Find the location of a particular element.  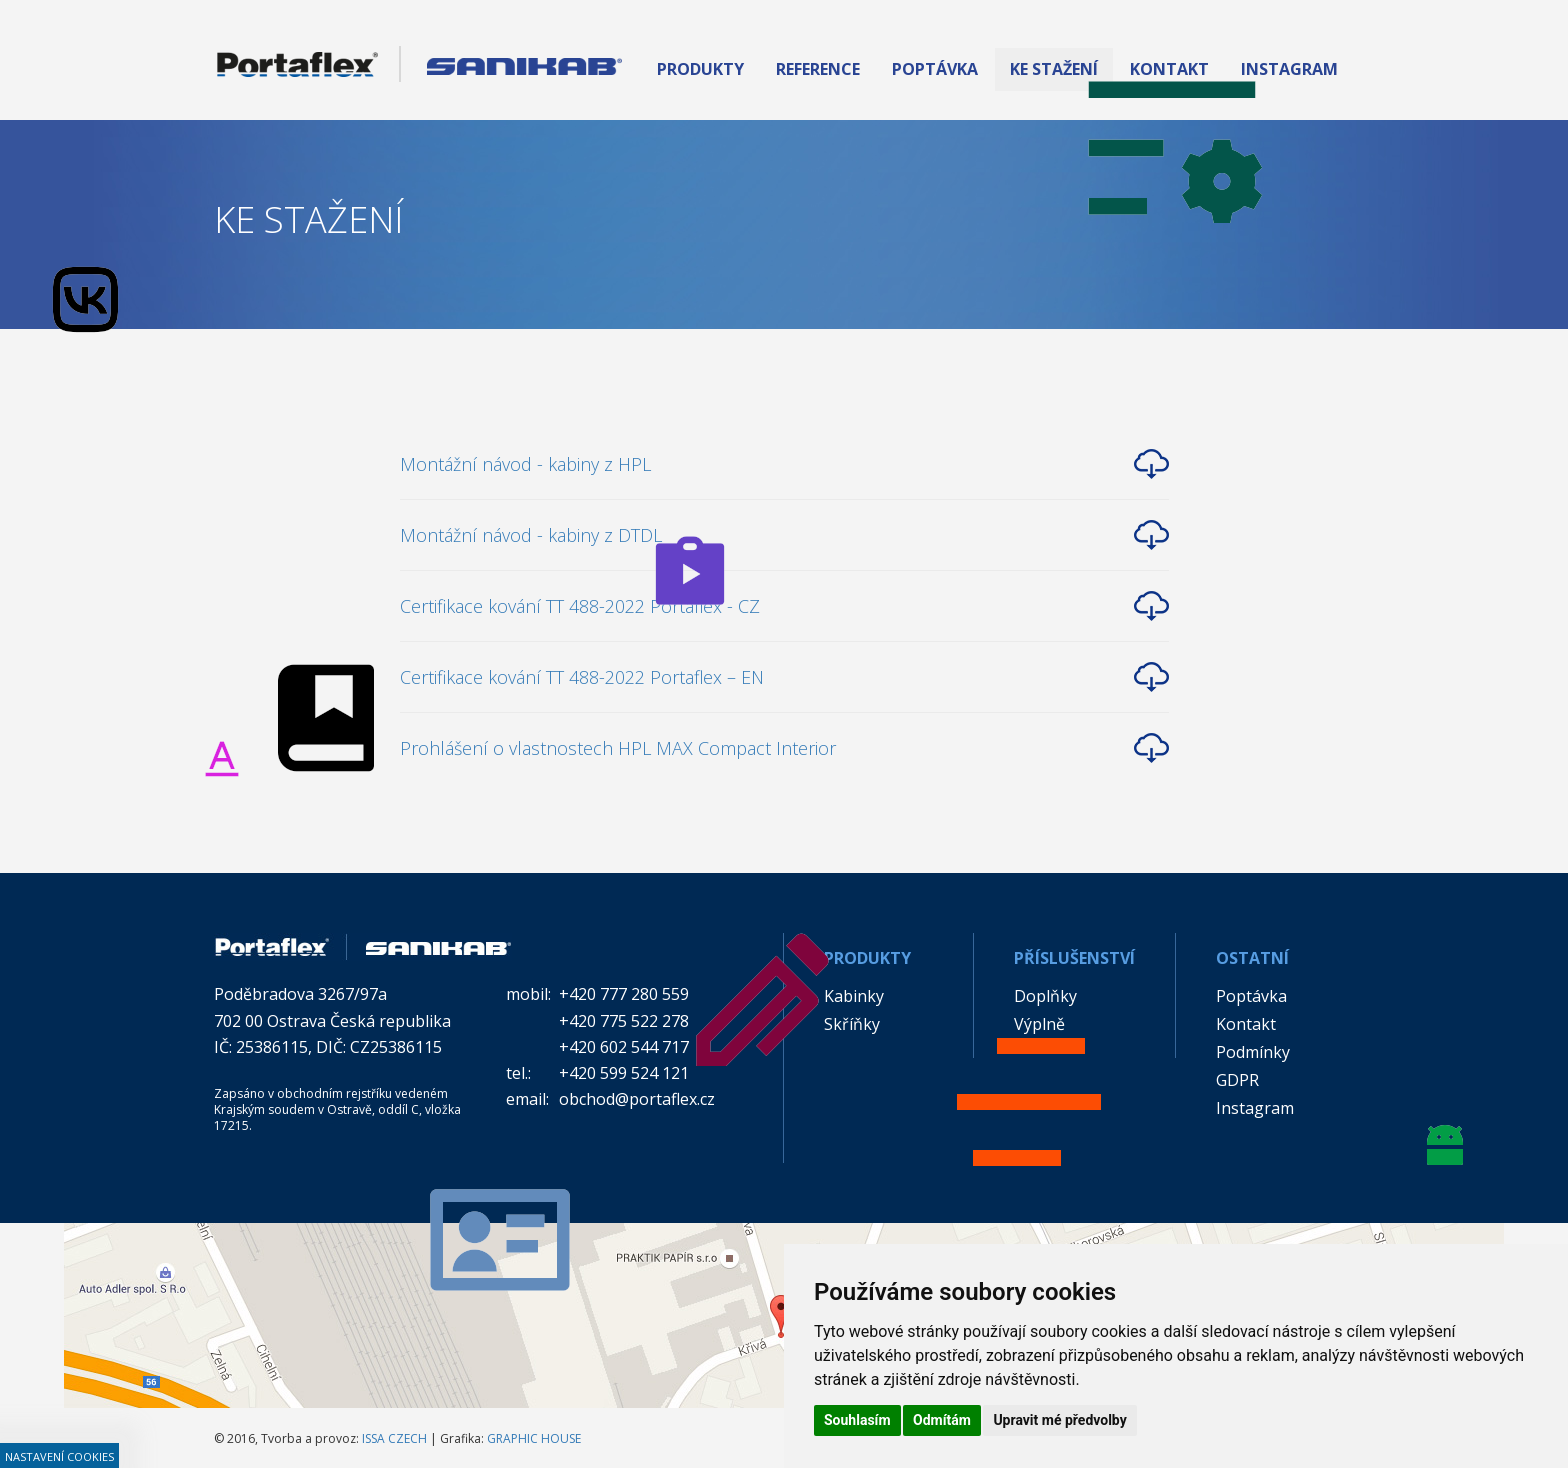

open VKontakte app is located at coordinates (85, 299).